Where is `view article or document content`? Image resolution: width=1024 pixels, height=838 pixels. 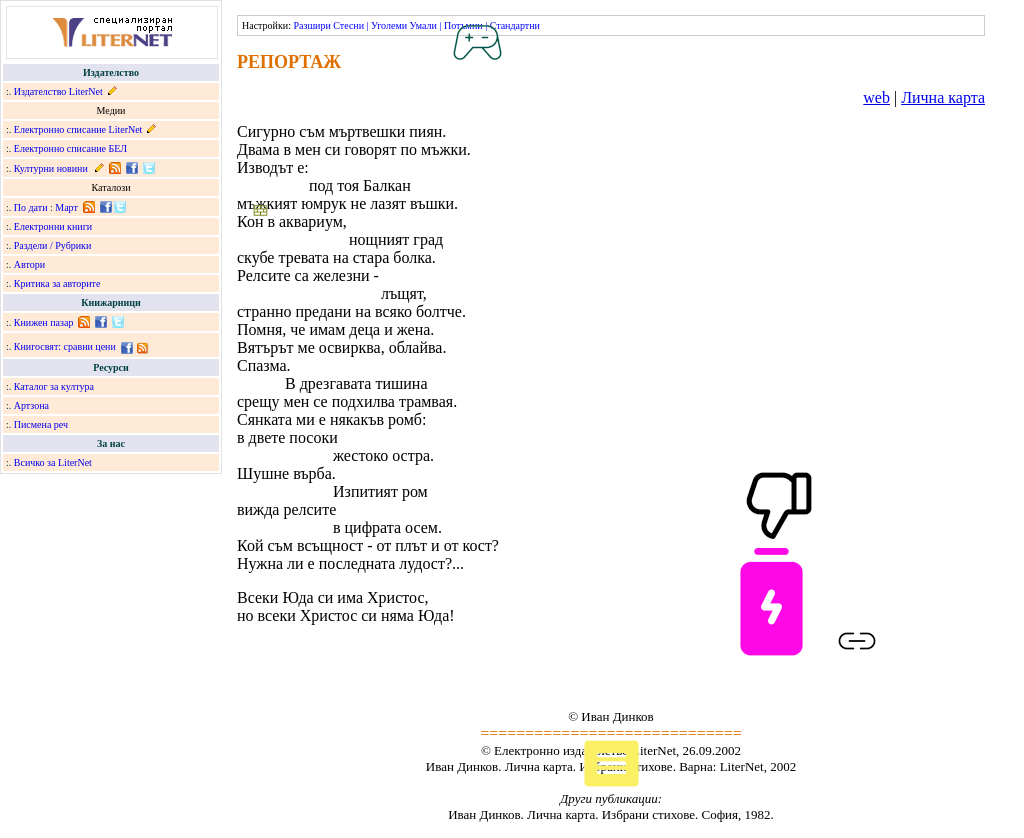
view article or document content is located at coordinates (611, 763).